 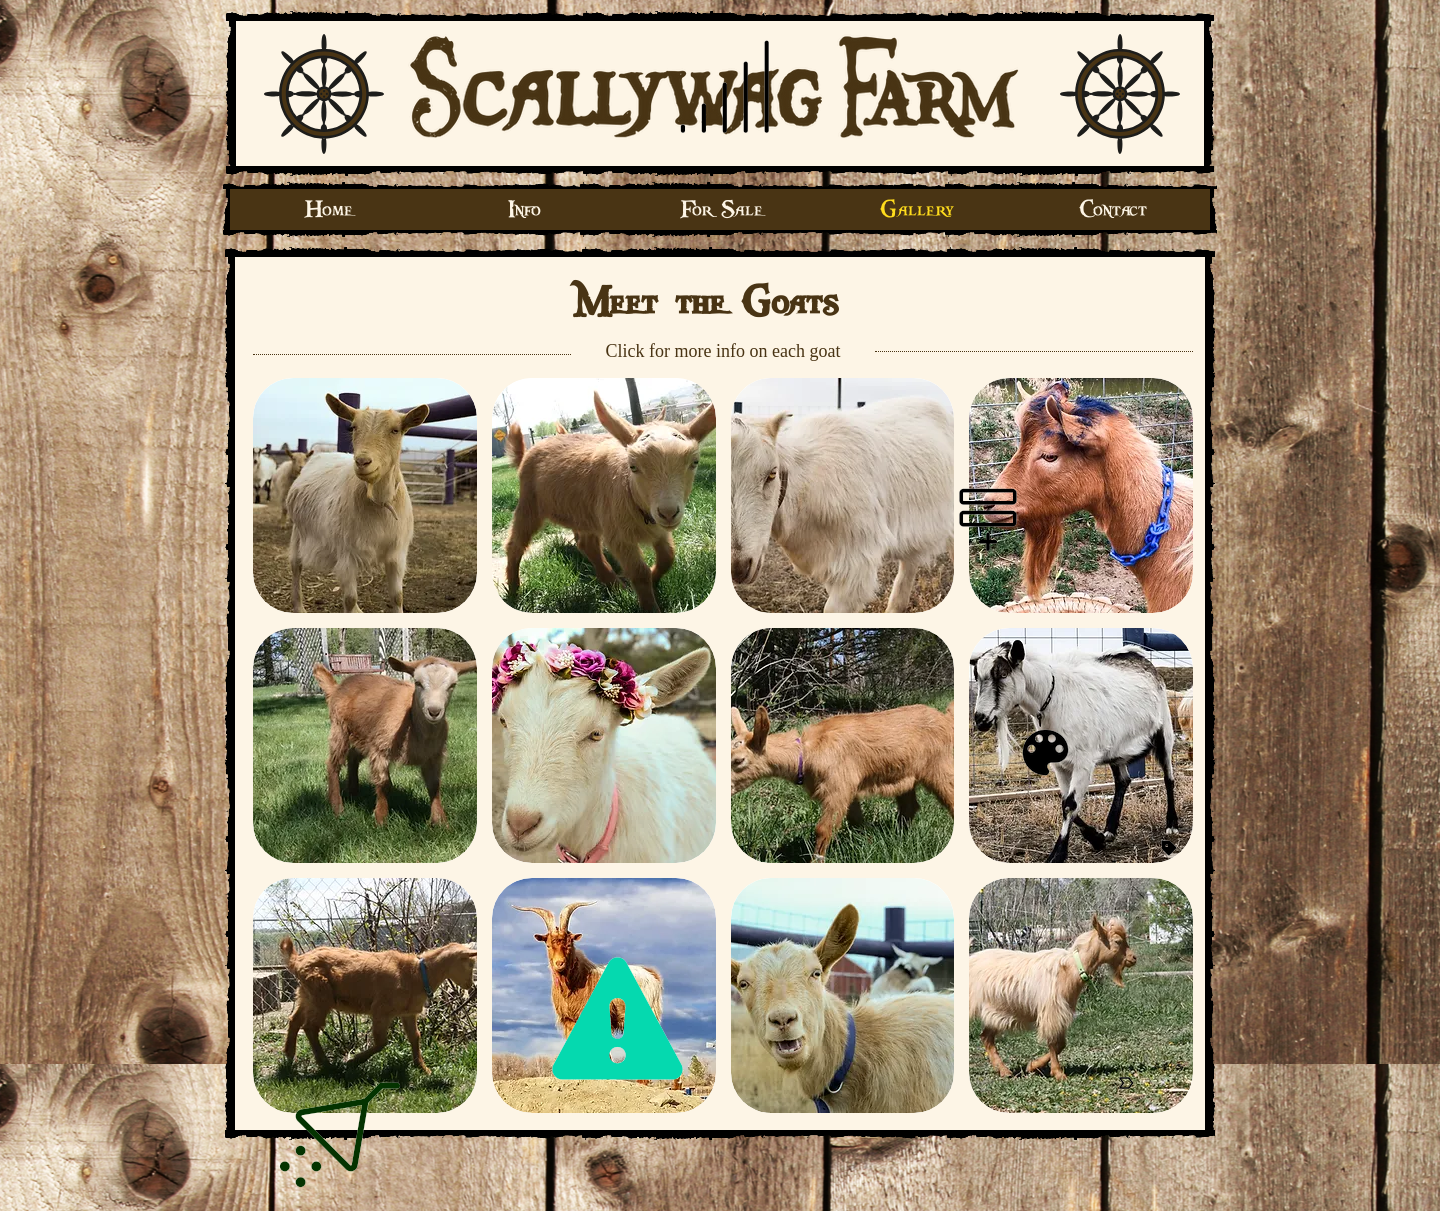 I want to click on indicates shower or bathroom facilities, so click(x=338, y=1129).